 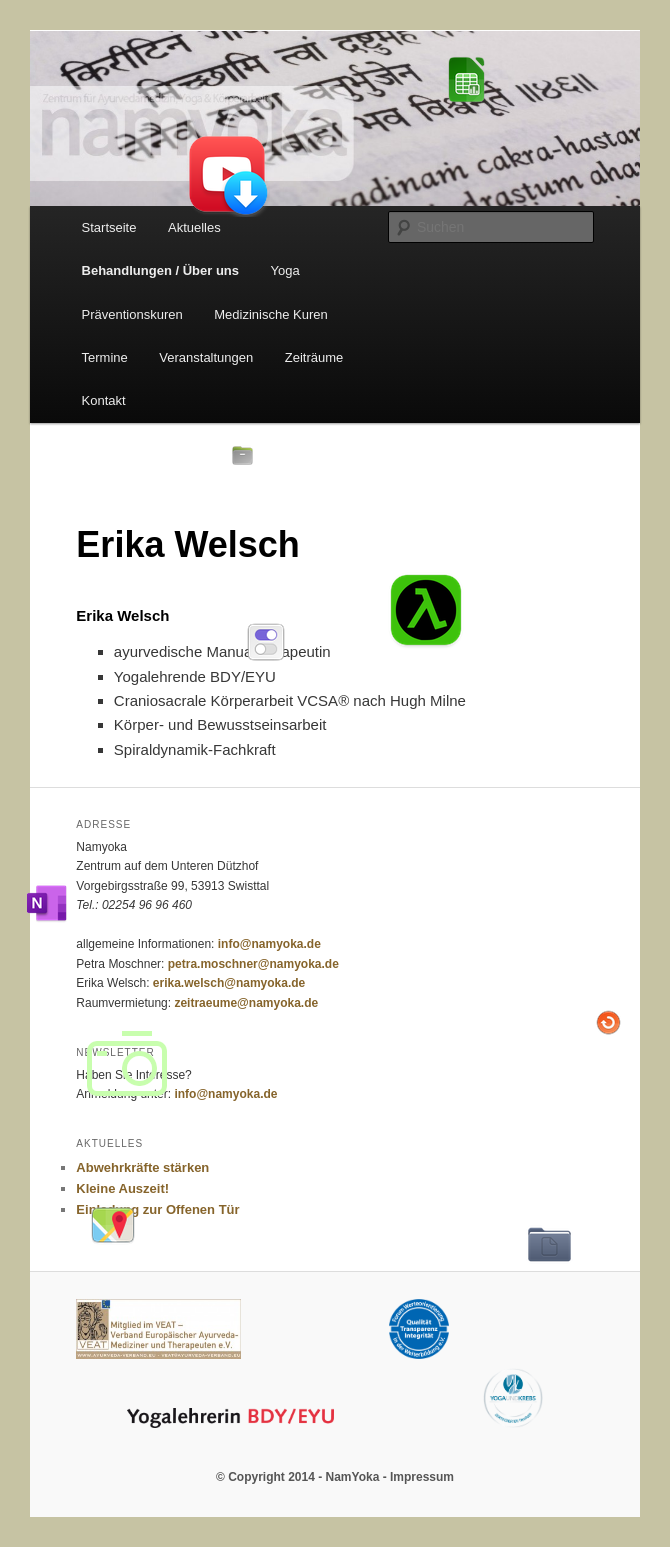 I want to click on open Microsoft OneNote, so click(x=47, y=903).